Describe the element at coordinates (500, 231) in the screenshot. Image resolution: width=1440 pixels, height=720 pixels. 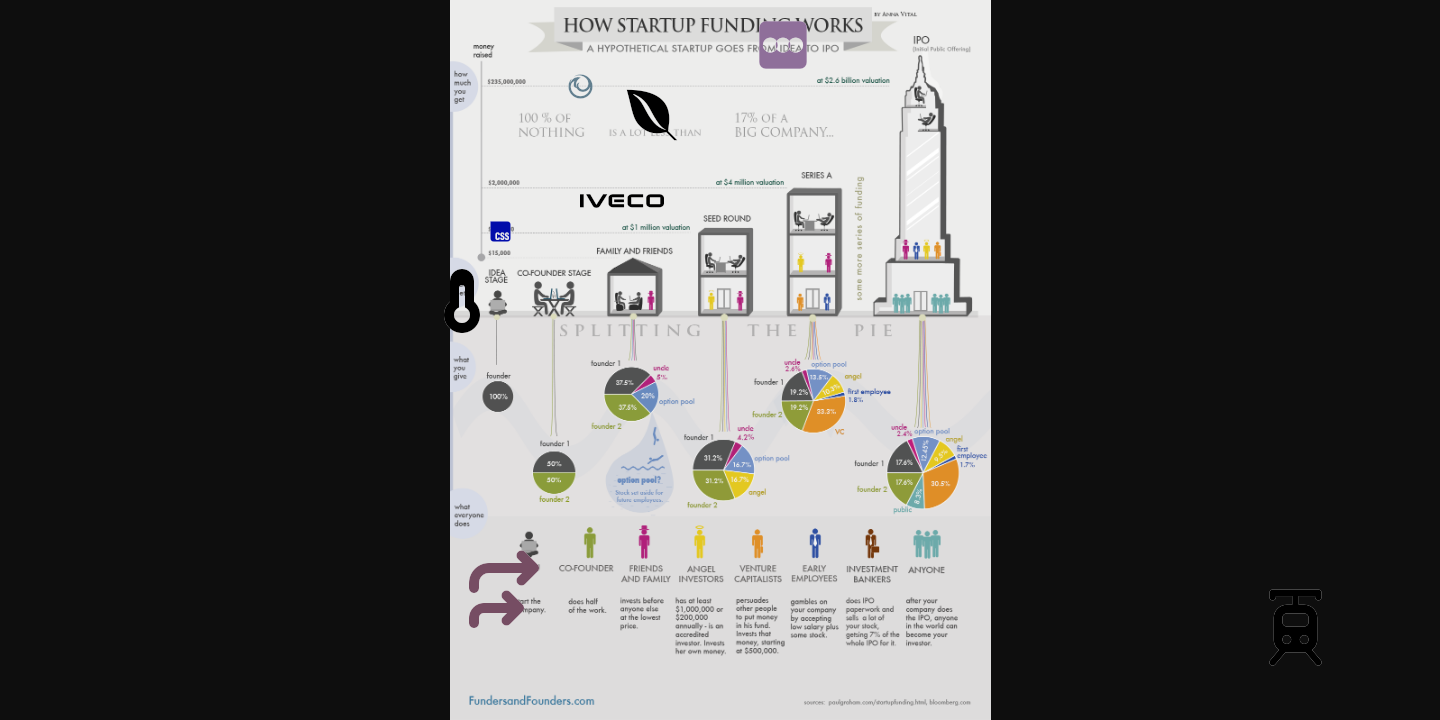
I see `CSS programming language logo` at that location.